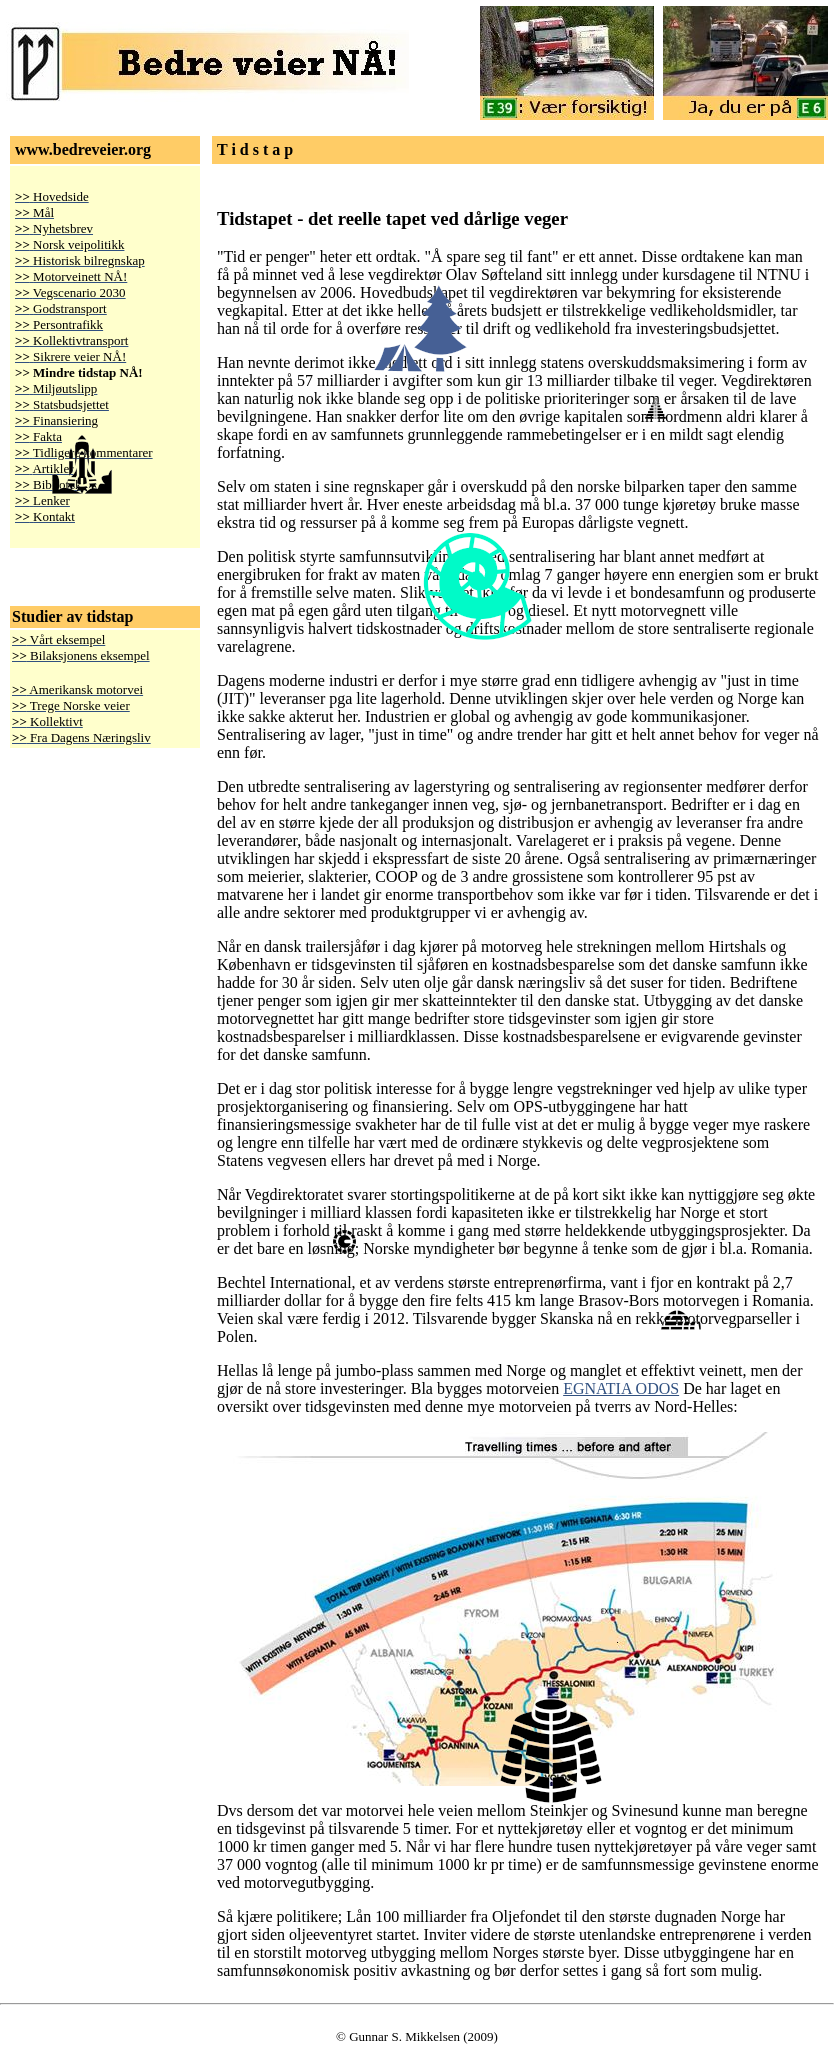 Image resolution: width=834 pixels, height=2045 pixels. I want to click on loading or processing indicator, so click(344, 1241).